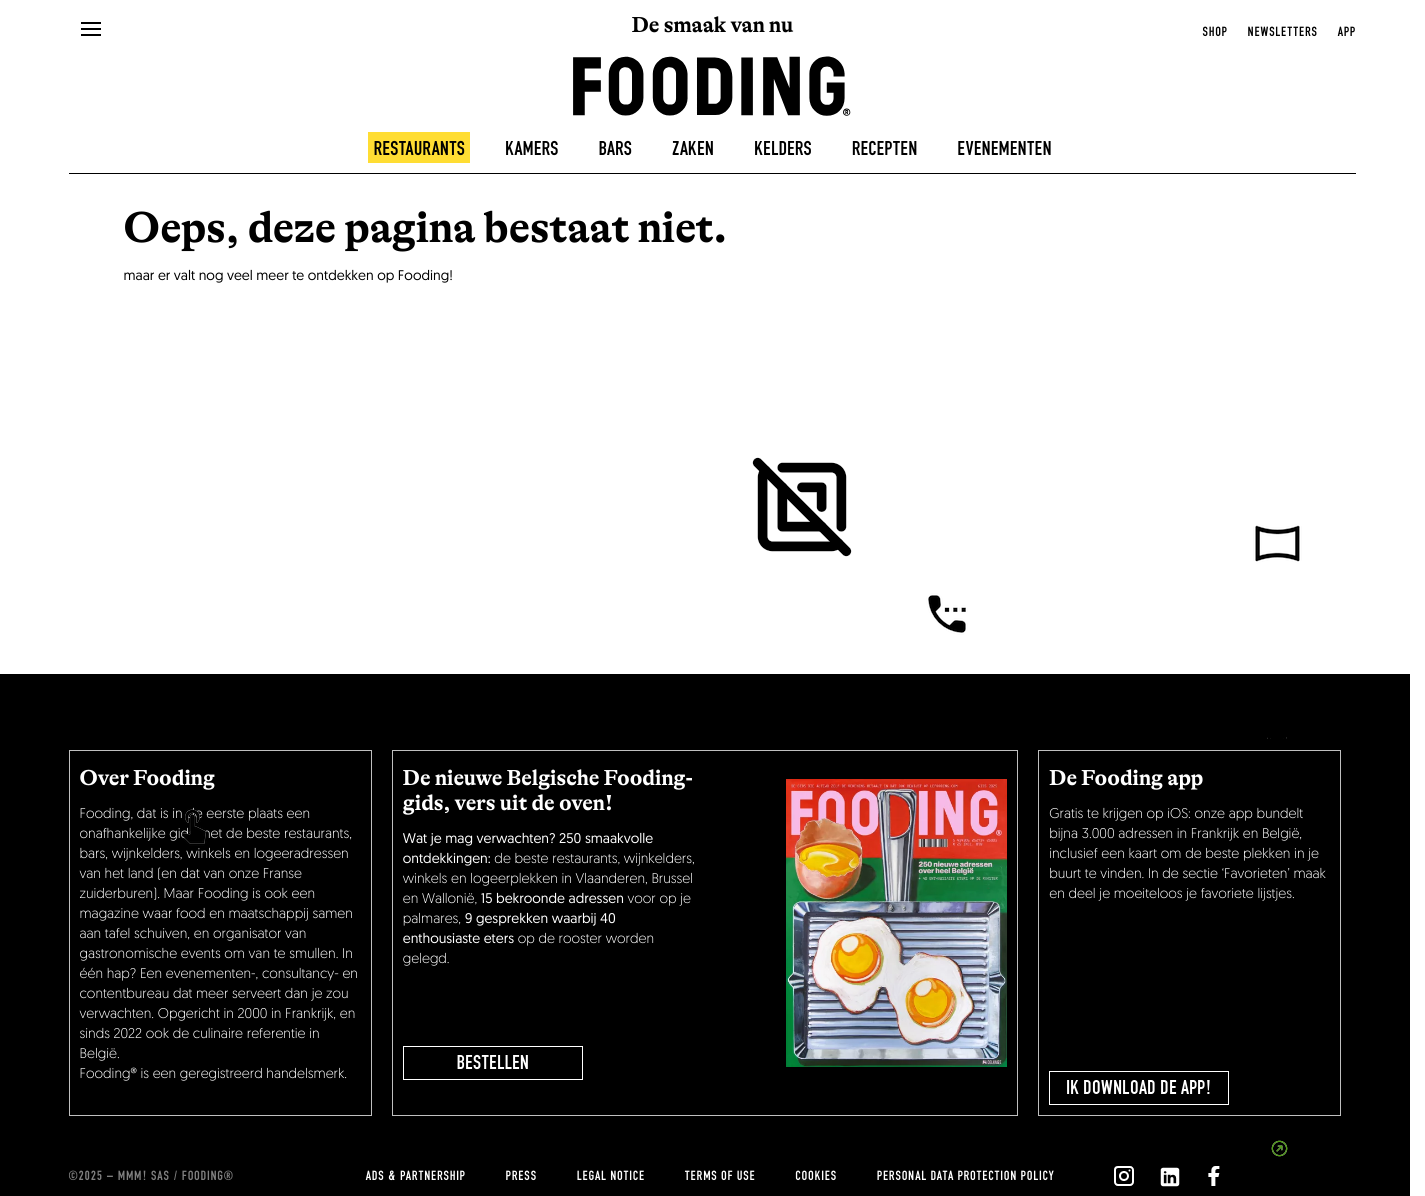 The width and height of the screenshot is (1425, 1196). I want to click on open link in new tab or window, so click(1279, 1148).